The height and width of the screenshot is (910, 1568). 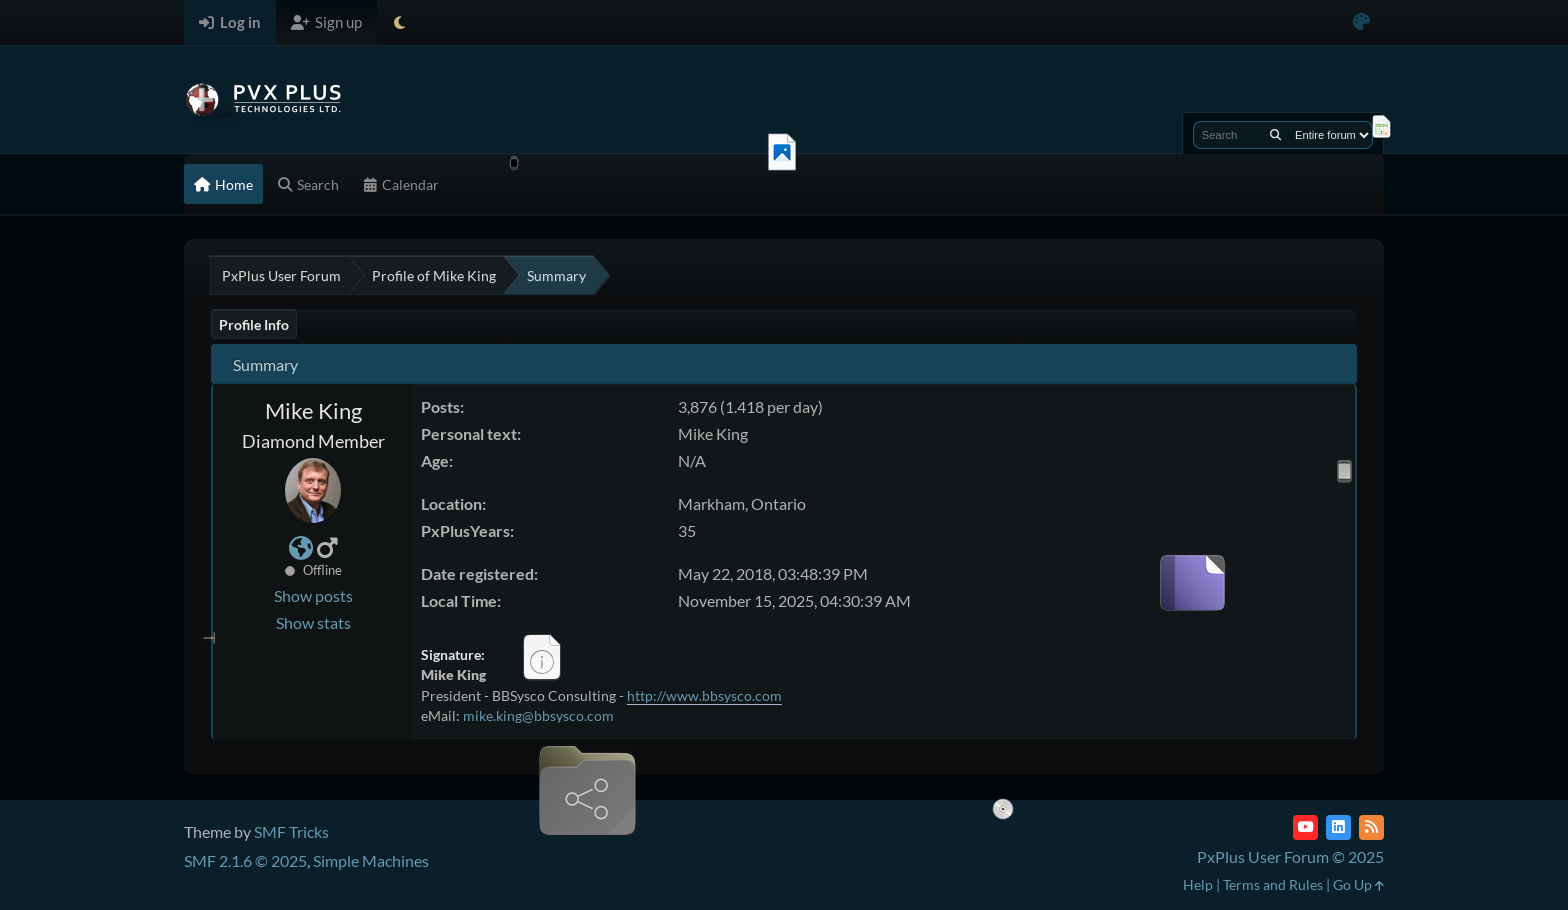 What do you see at coordinates (542, 657) in the screenshot?
I see `open the readme documentation file` at bounding box center [542, 657].